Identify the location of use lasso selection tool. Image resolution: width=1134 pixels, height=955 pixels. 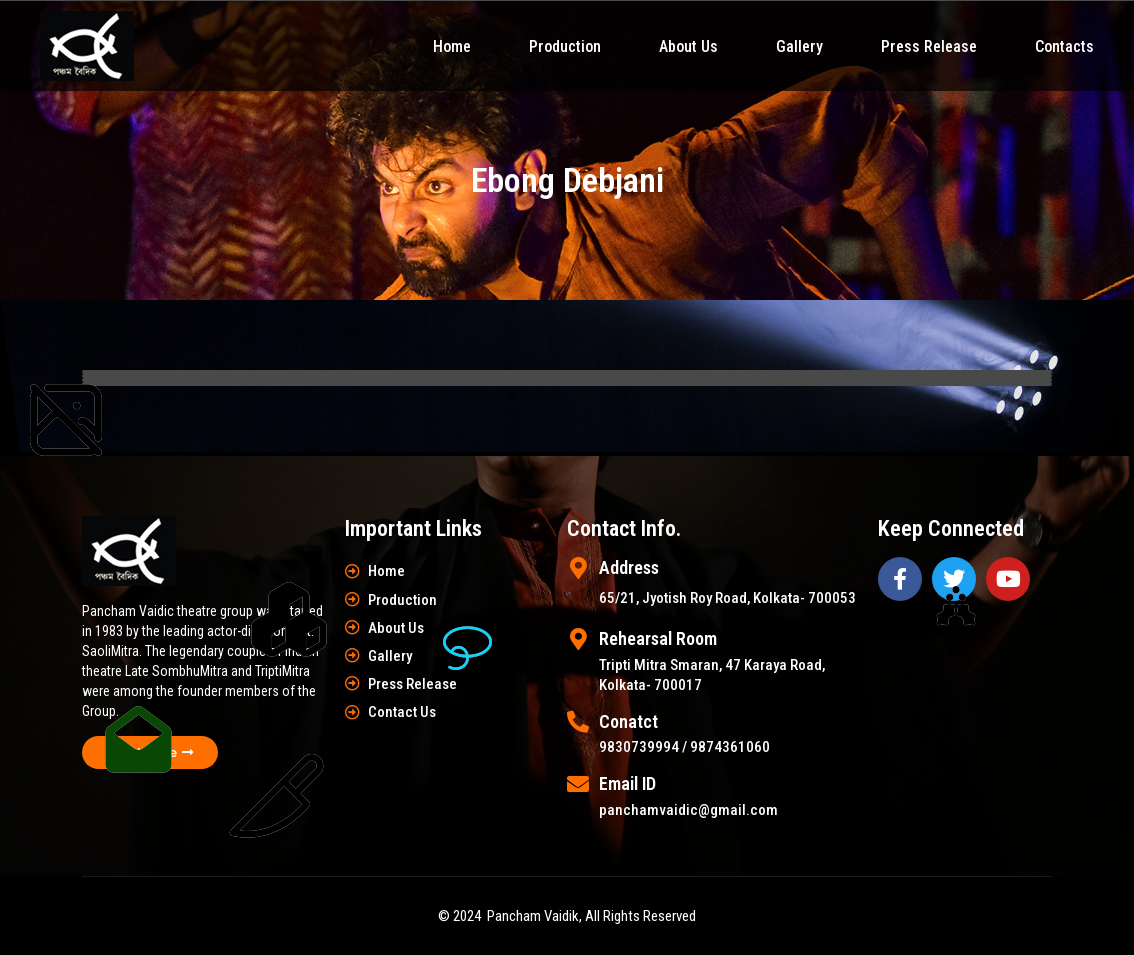
(467, 645).